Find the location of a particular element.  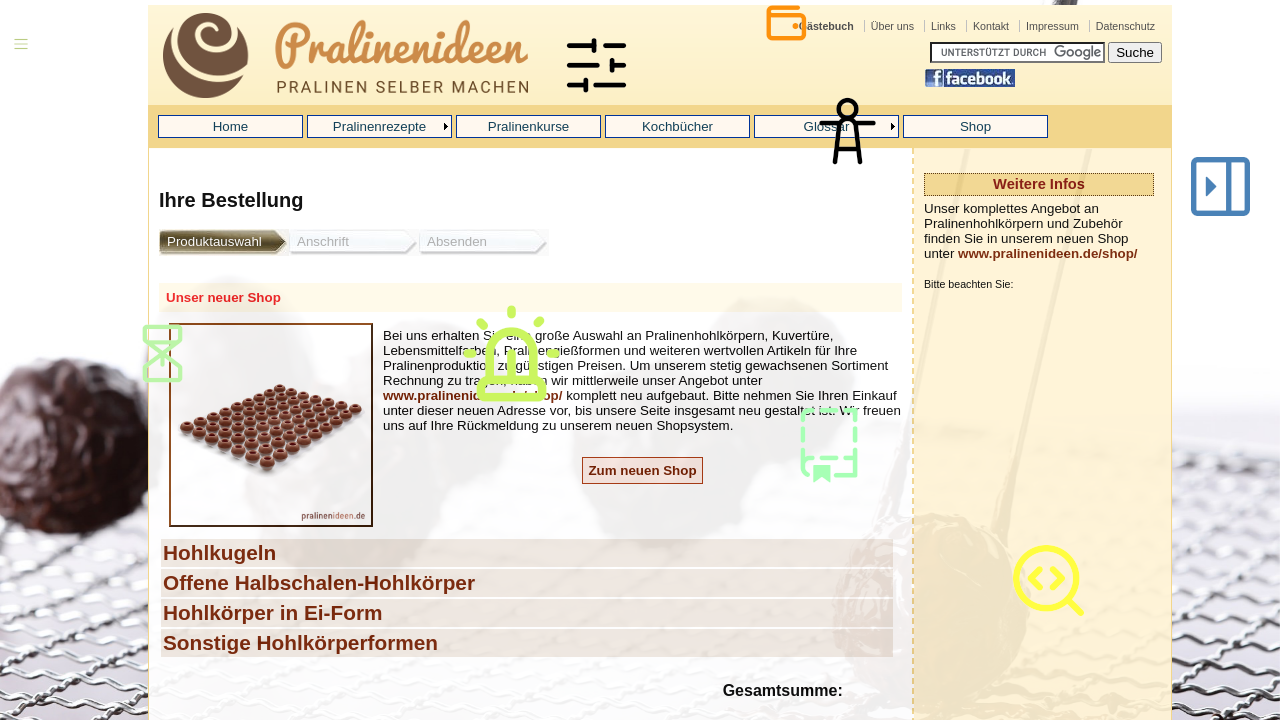

indicates a process is in progress is located at coordinates (162, 353).